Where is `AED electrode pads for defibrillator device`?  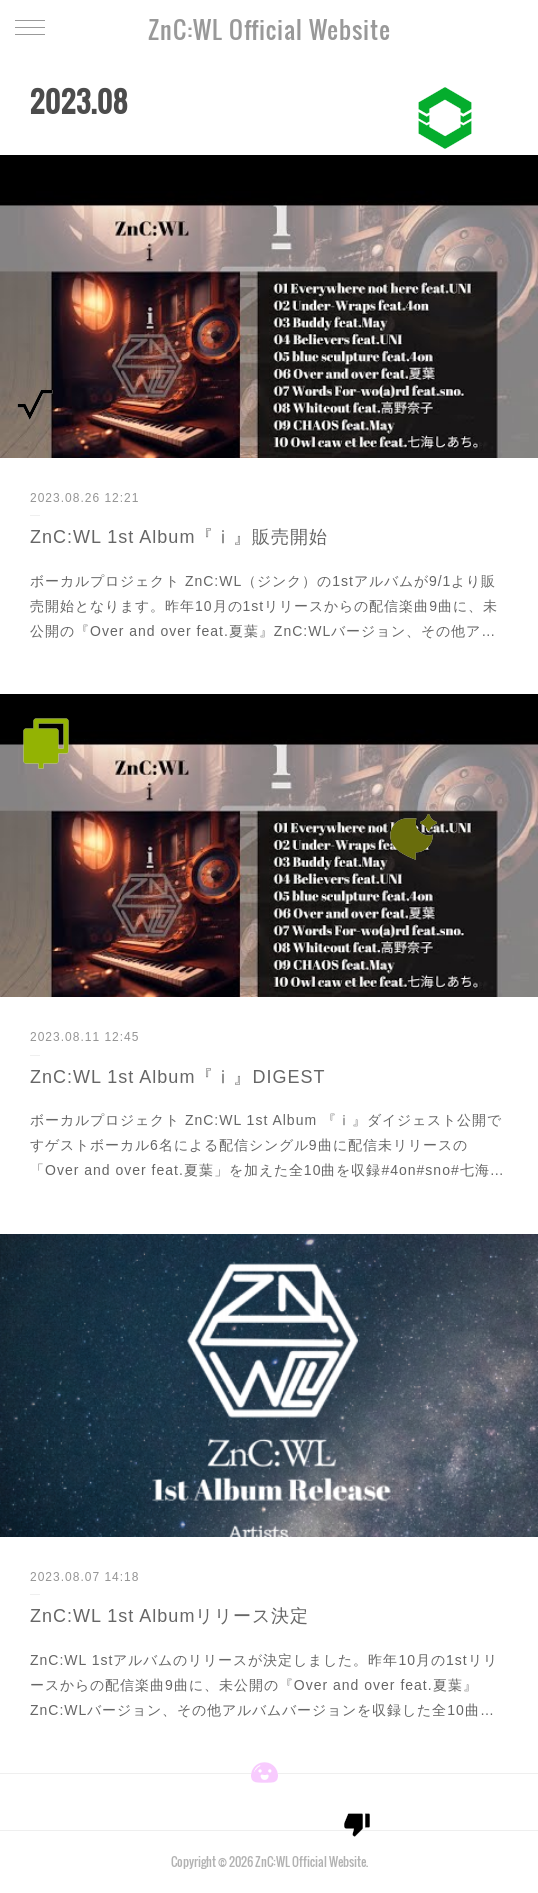
AED electrode pads for defibrillator device is located at coordinates (46, 741).